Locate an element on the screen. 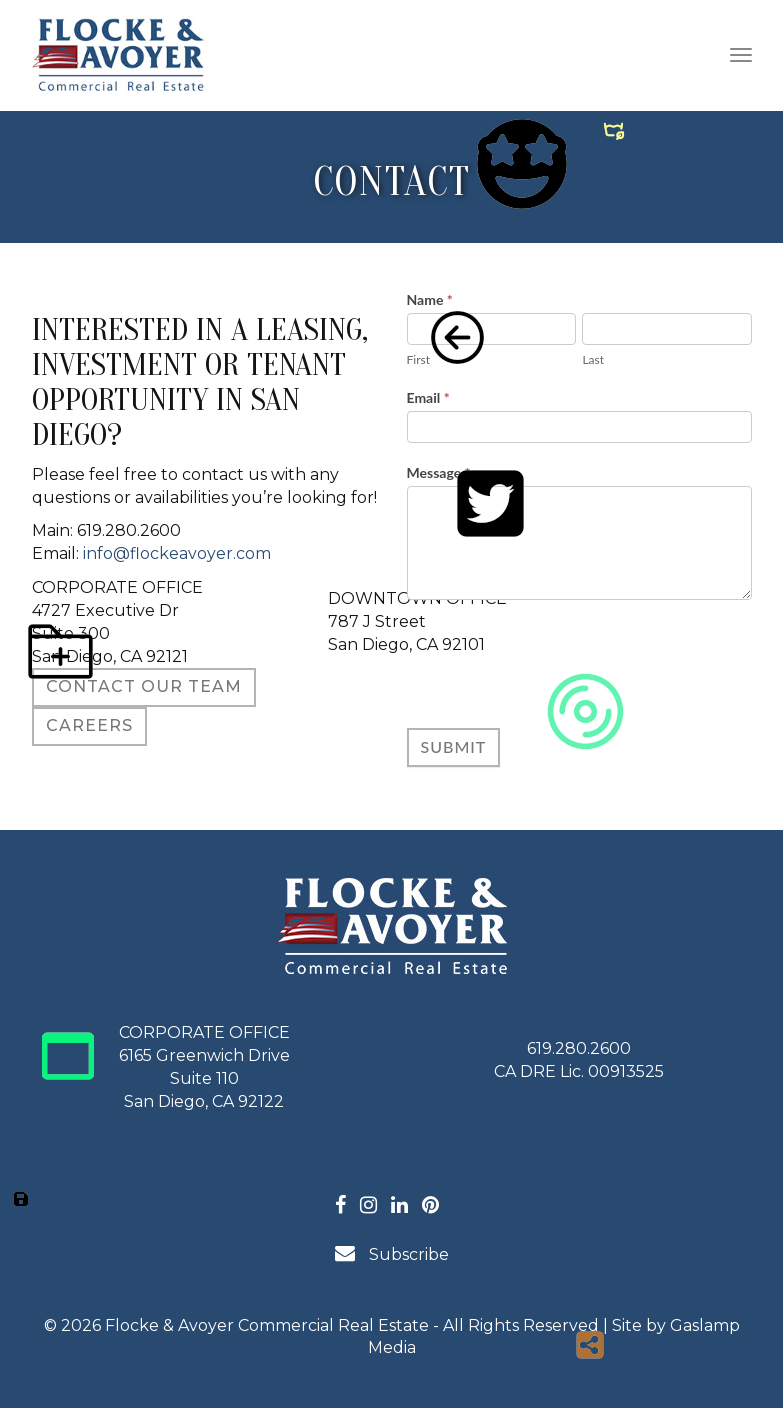 The width and height of the screenshot is (783, 1408). indicates a top-rated or favorite item is located at coordinates (522, 164).